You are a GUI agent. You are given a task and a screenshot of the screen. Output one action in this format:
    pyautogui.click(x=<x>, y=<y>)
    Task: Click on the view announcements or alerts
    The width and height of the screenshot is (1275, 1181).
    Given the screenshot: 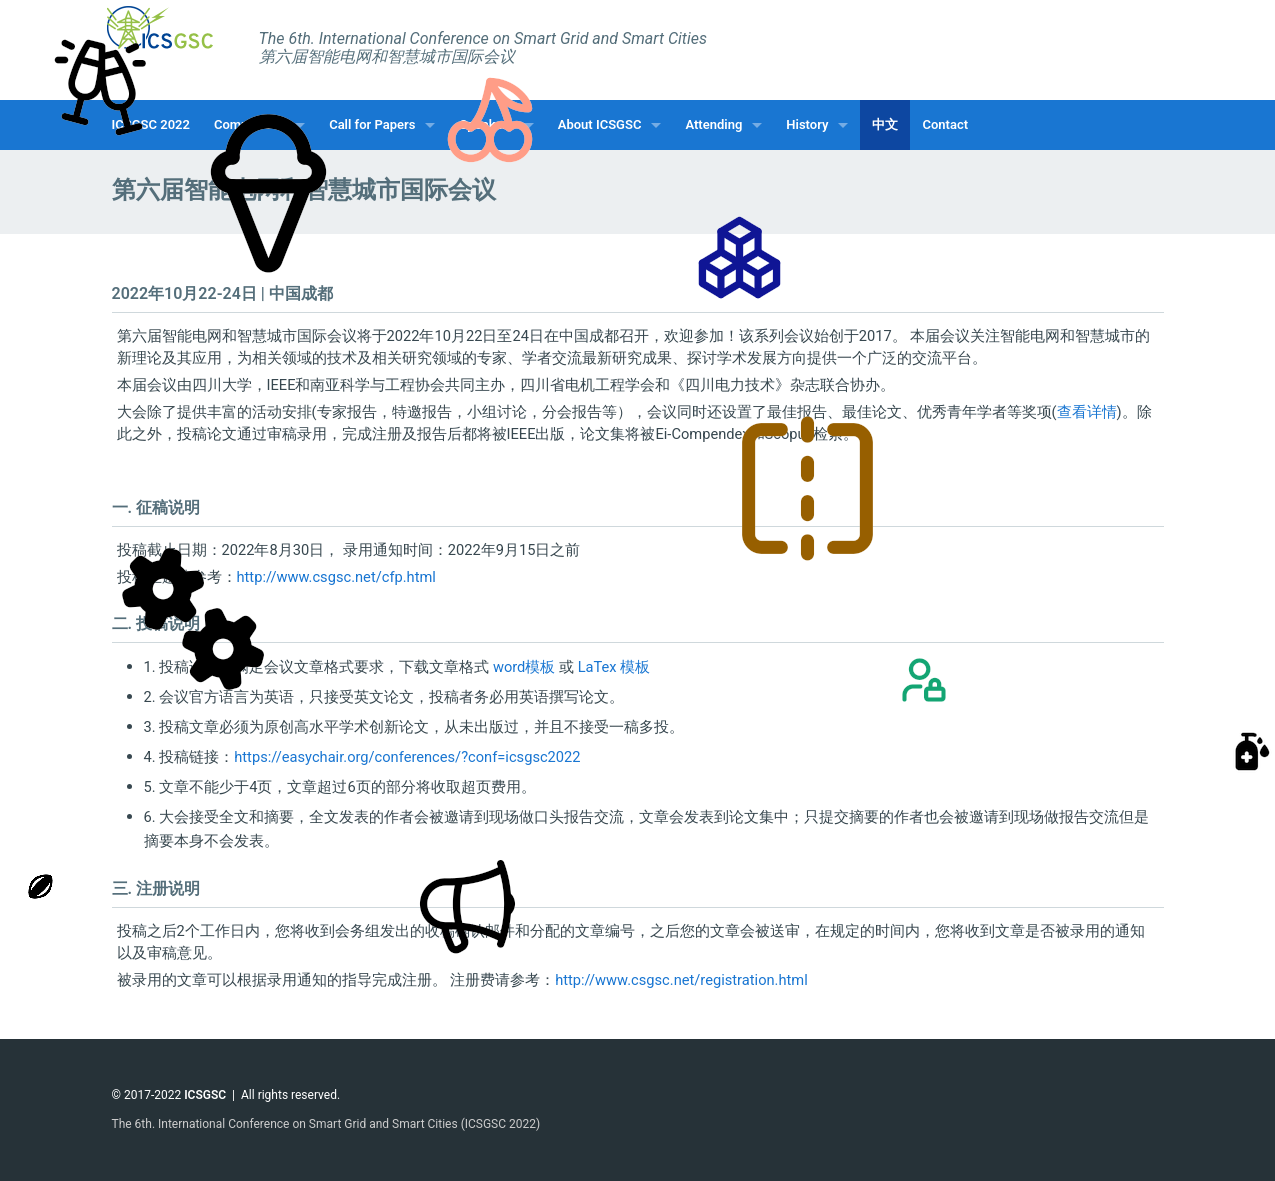 What is the action you would take?
    pyautogui.click(x=467, y=907)
    